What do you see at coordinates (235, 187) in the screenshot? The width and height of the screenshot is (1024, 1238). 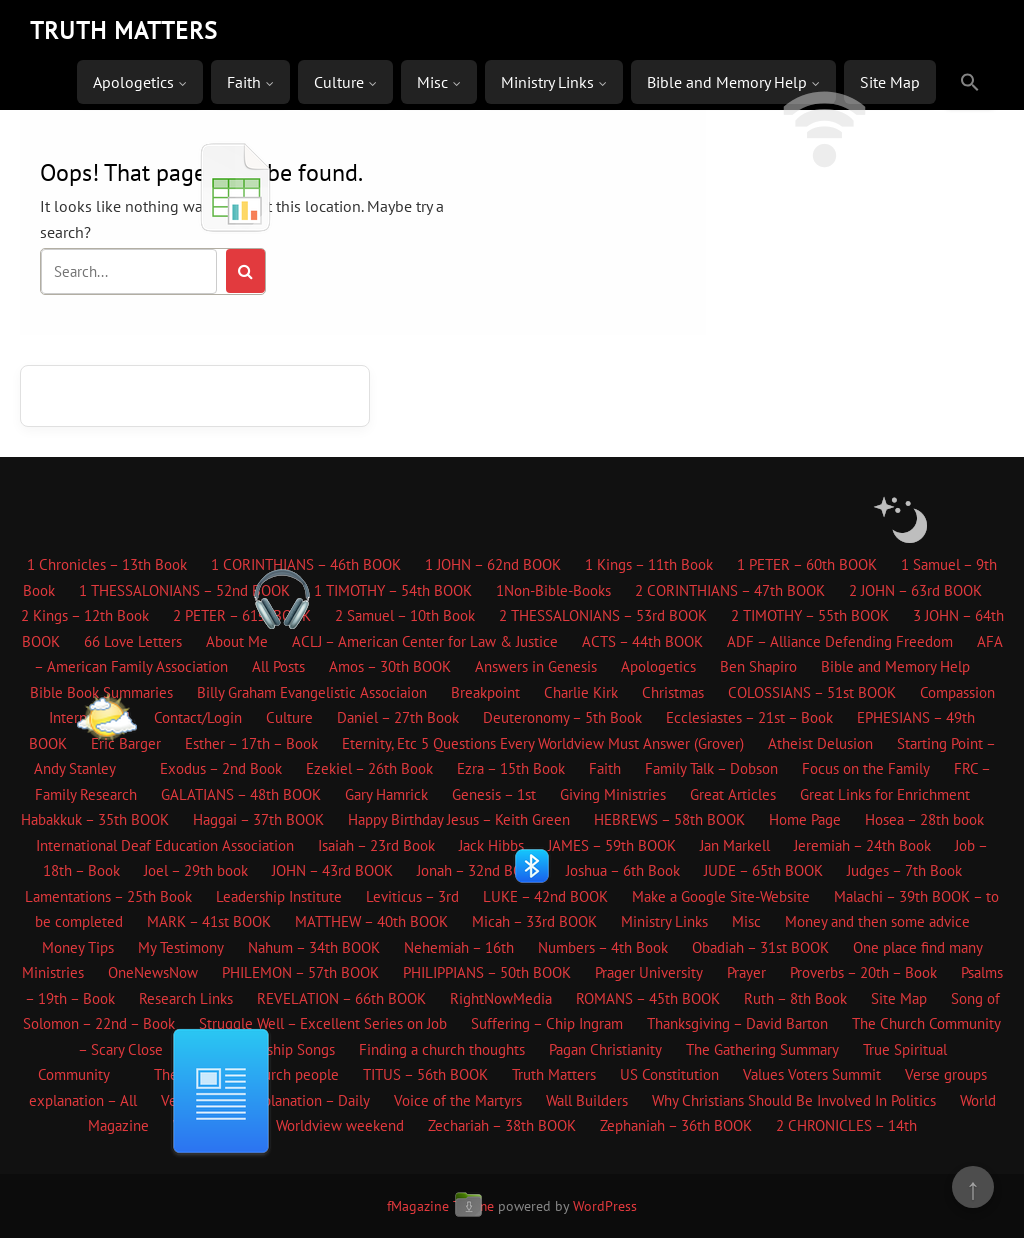 I see `open a spreadsheet file` at bounding box center [235, 187].